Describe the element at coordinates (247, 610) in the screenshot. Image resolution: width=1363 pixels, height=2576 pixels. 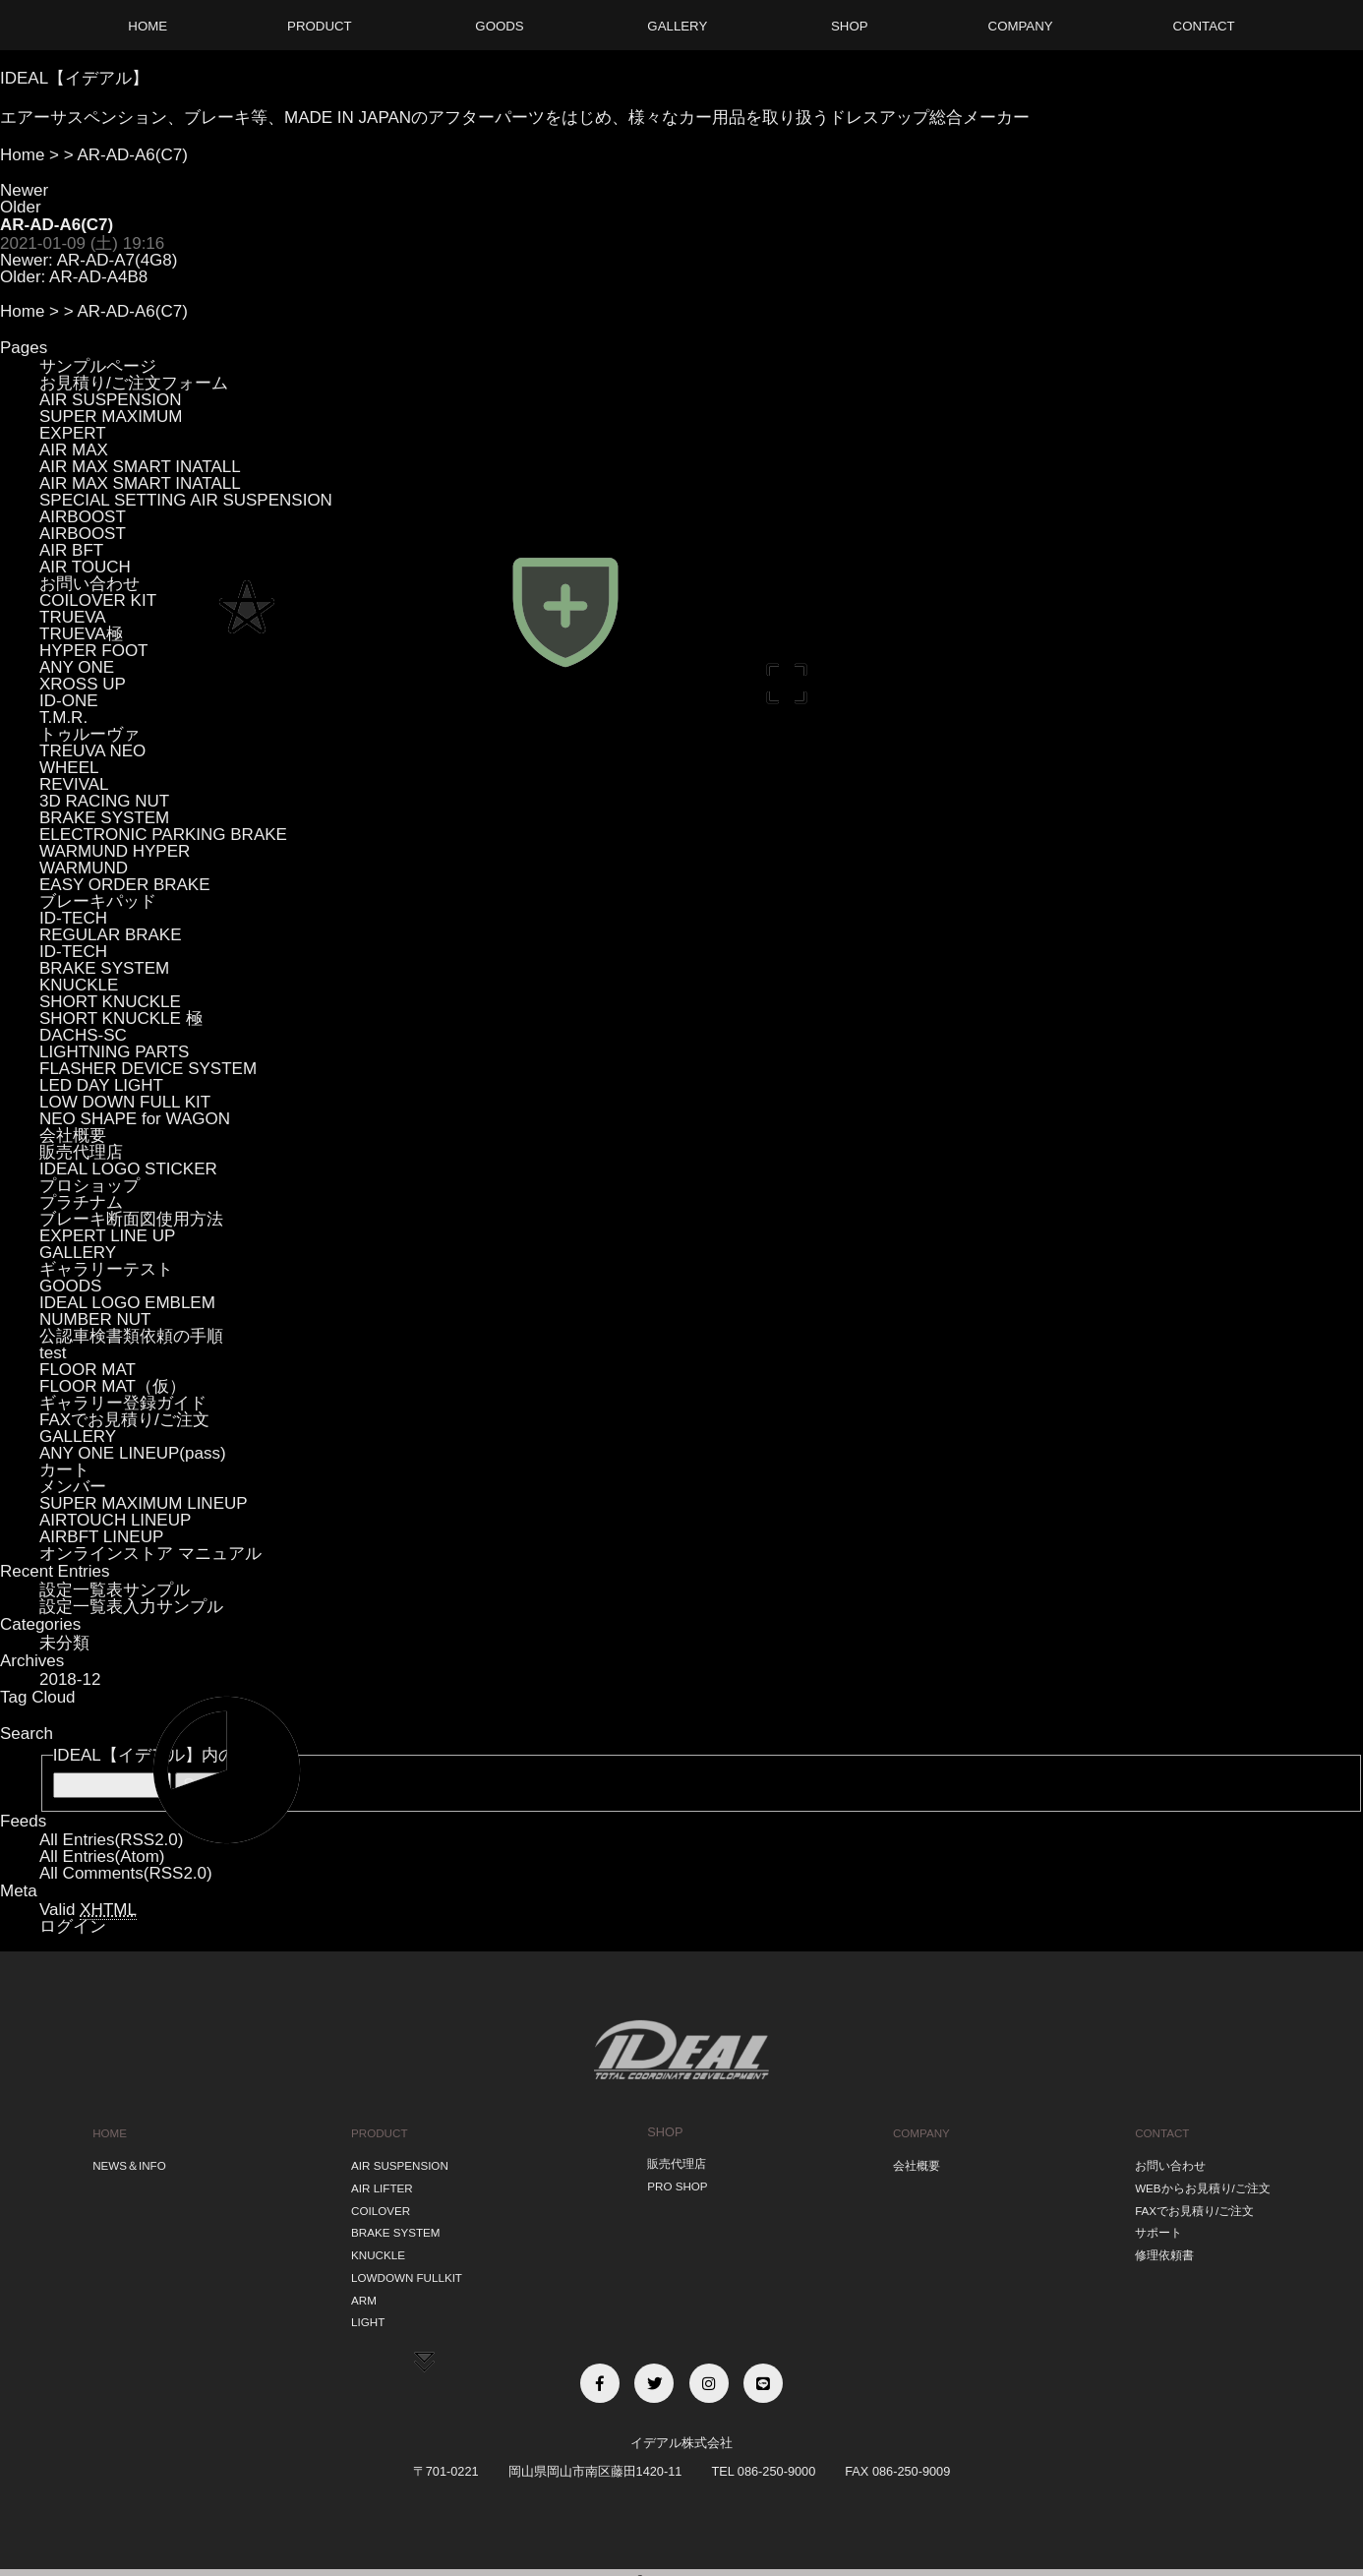
I see `indicates occult or mystical content category` at that location.